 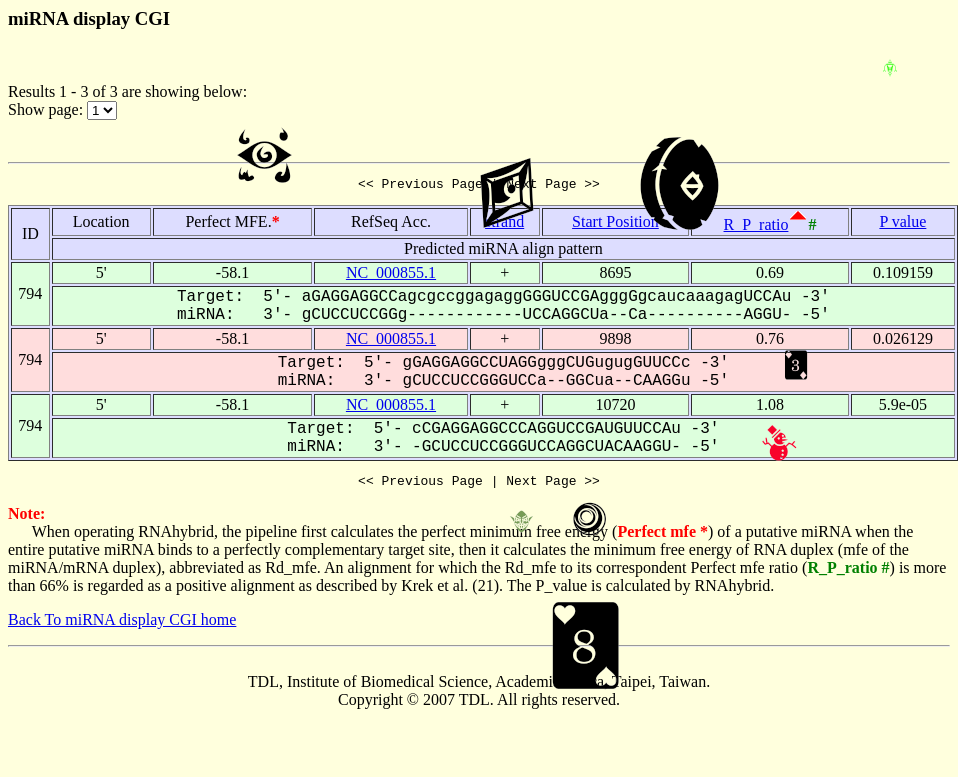 What do you see at coordinates (585, 645) in the screenshot?
I see `playing card: 8 of hearts` at bounding box center [585, 645].